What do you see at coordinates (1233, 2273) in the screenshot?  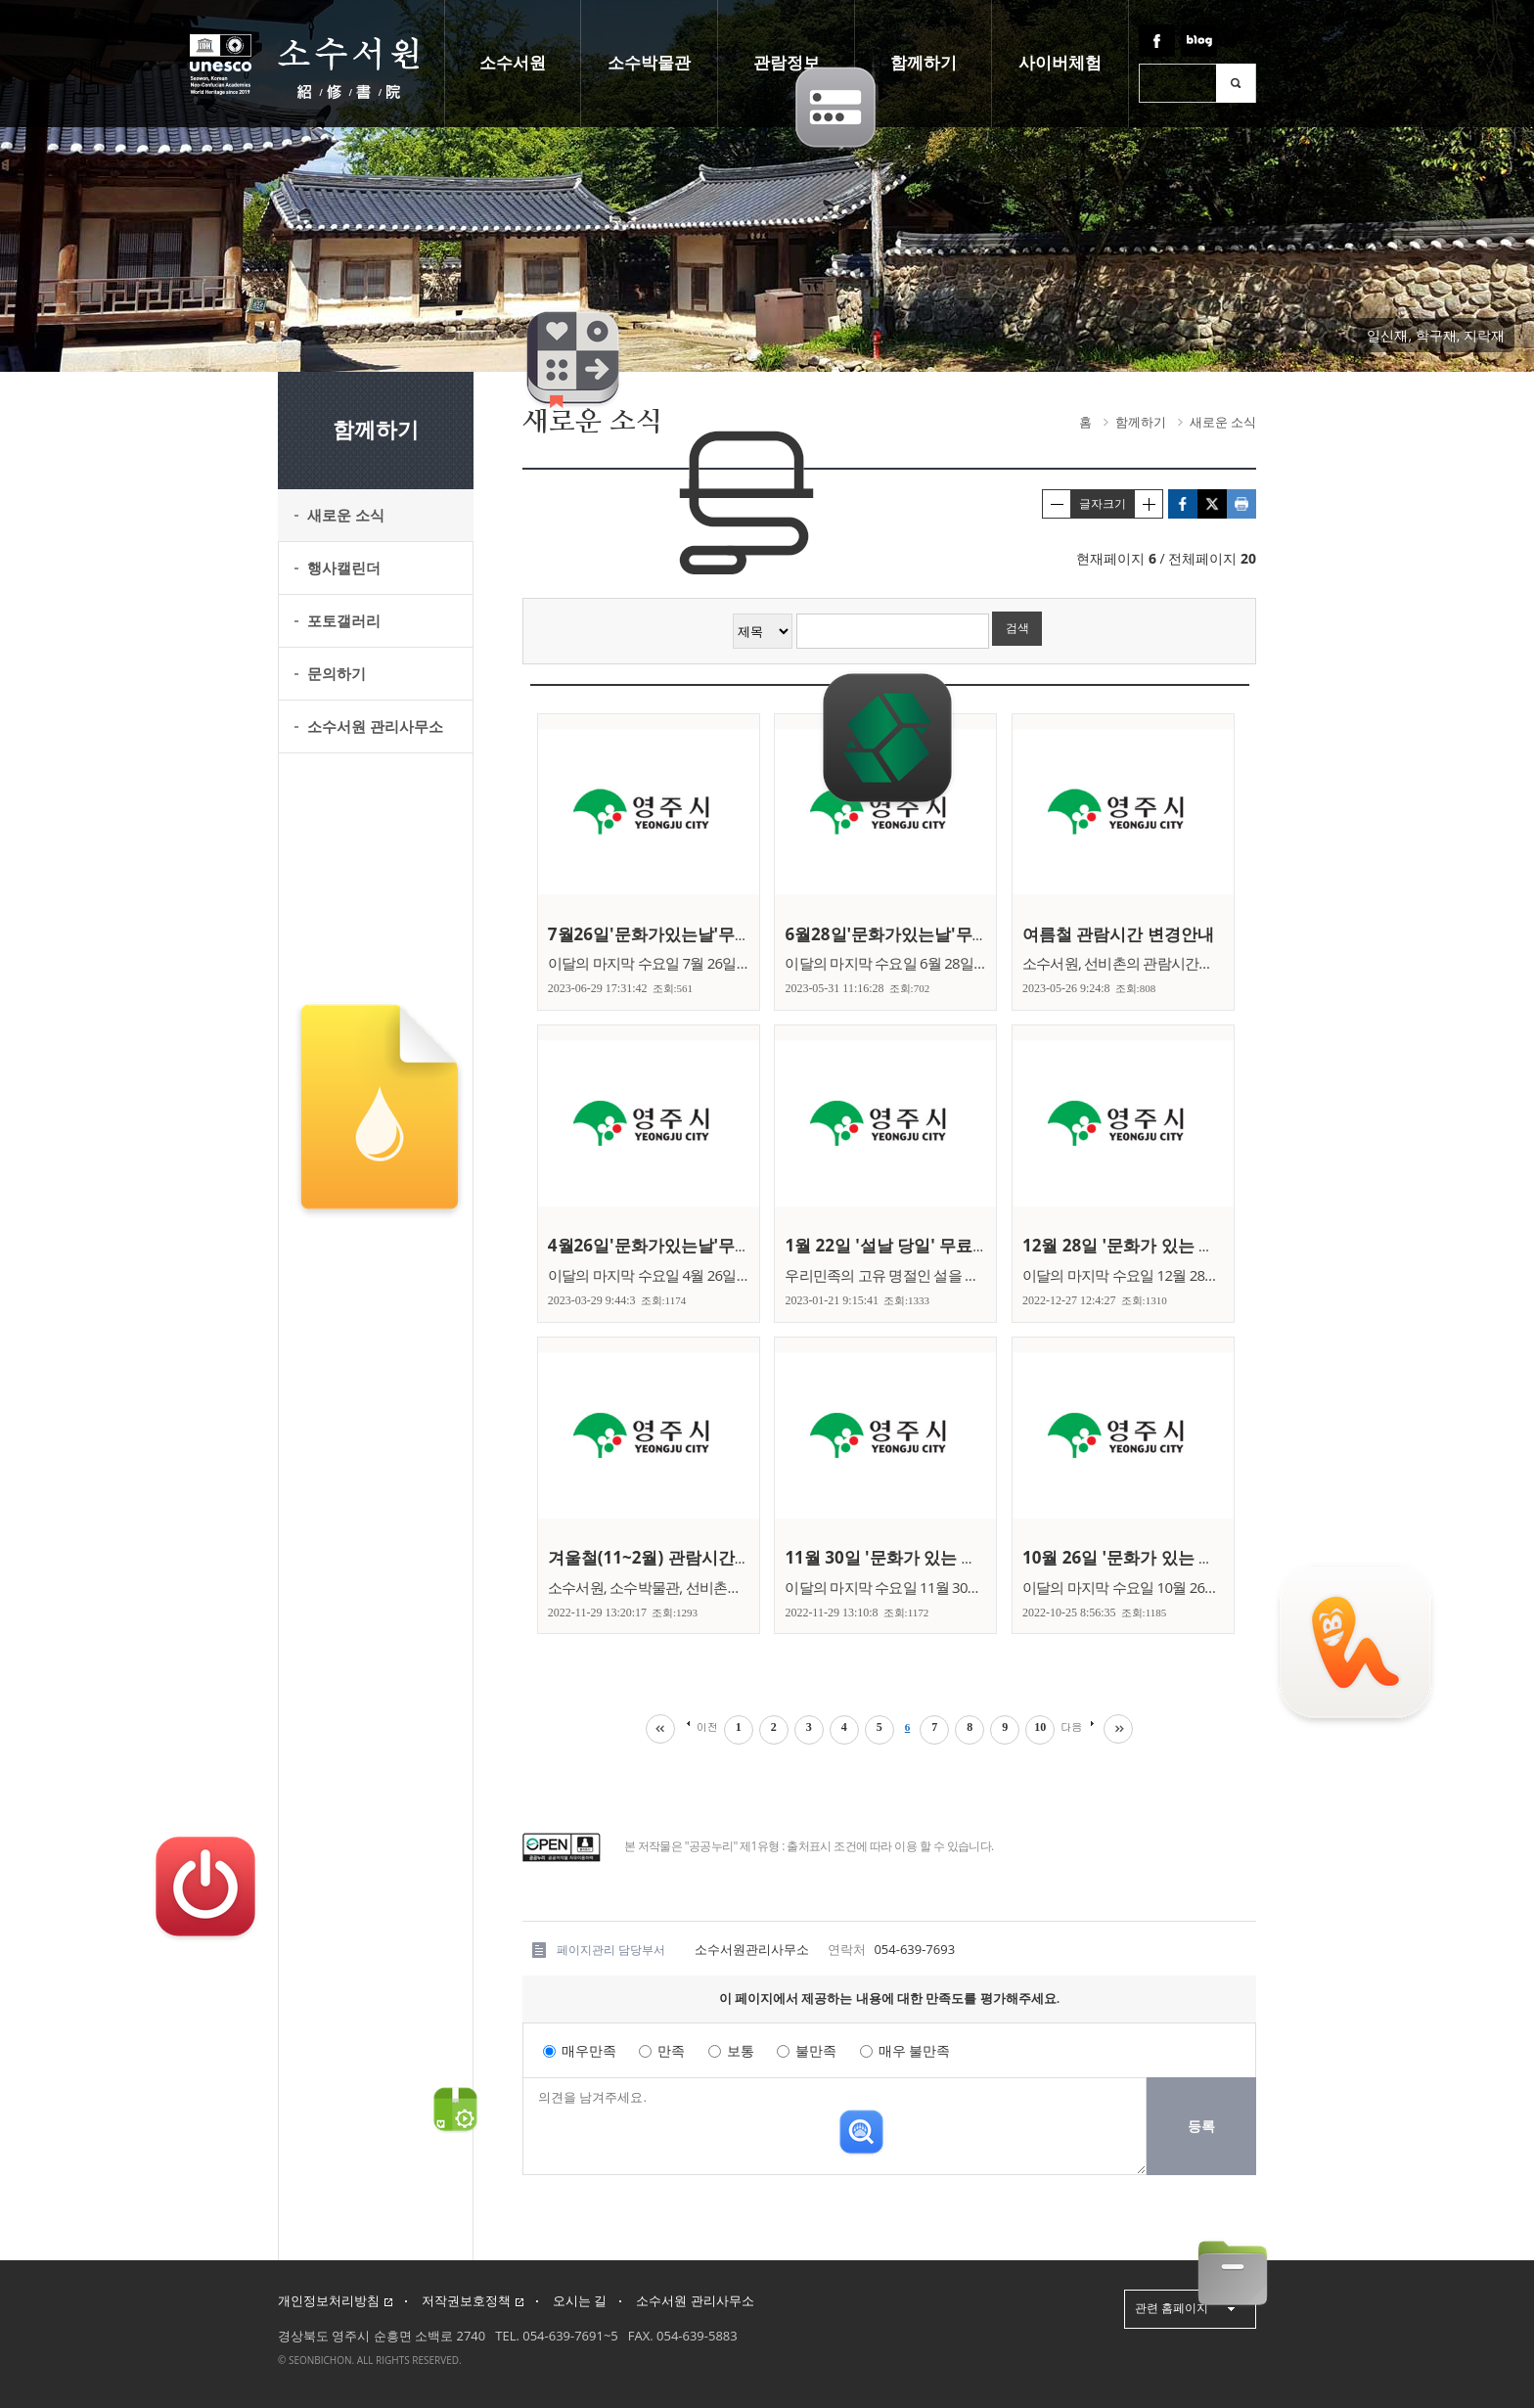 I see `open the file manager application` at bounding box center [1233, 2273].